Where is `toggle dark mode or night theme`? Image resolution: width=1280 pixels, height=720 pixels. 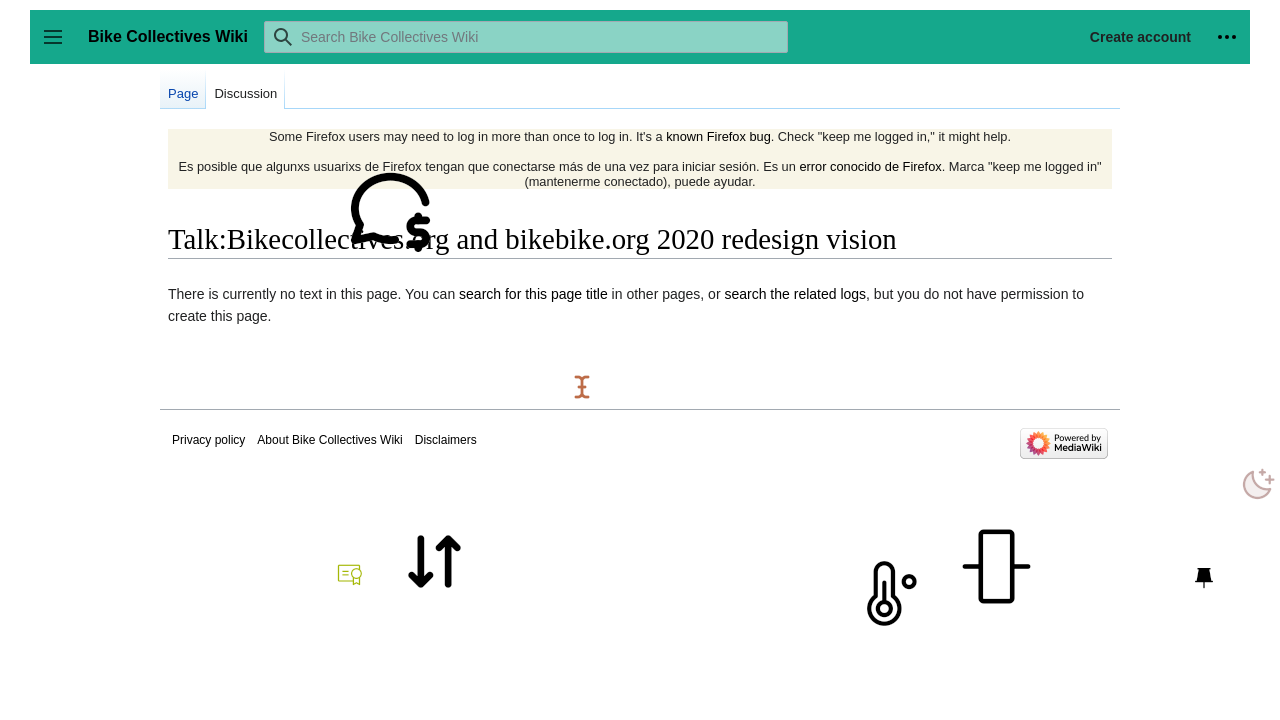
toggle dark mode or night theme is located at coordinates (1257, 484).